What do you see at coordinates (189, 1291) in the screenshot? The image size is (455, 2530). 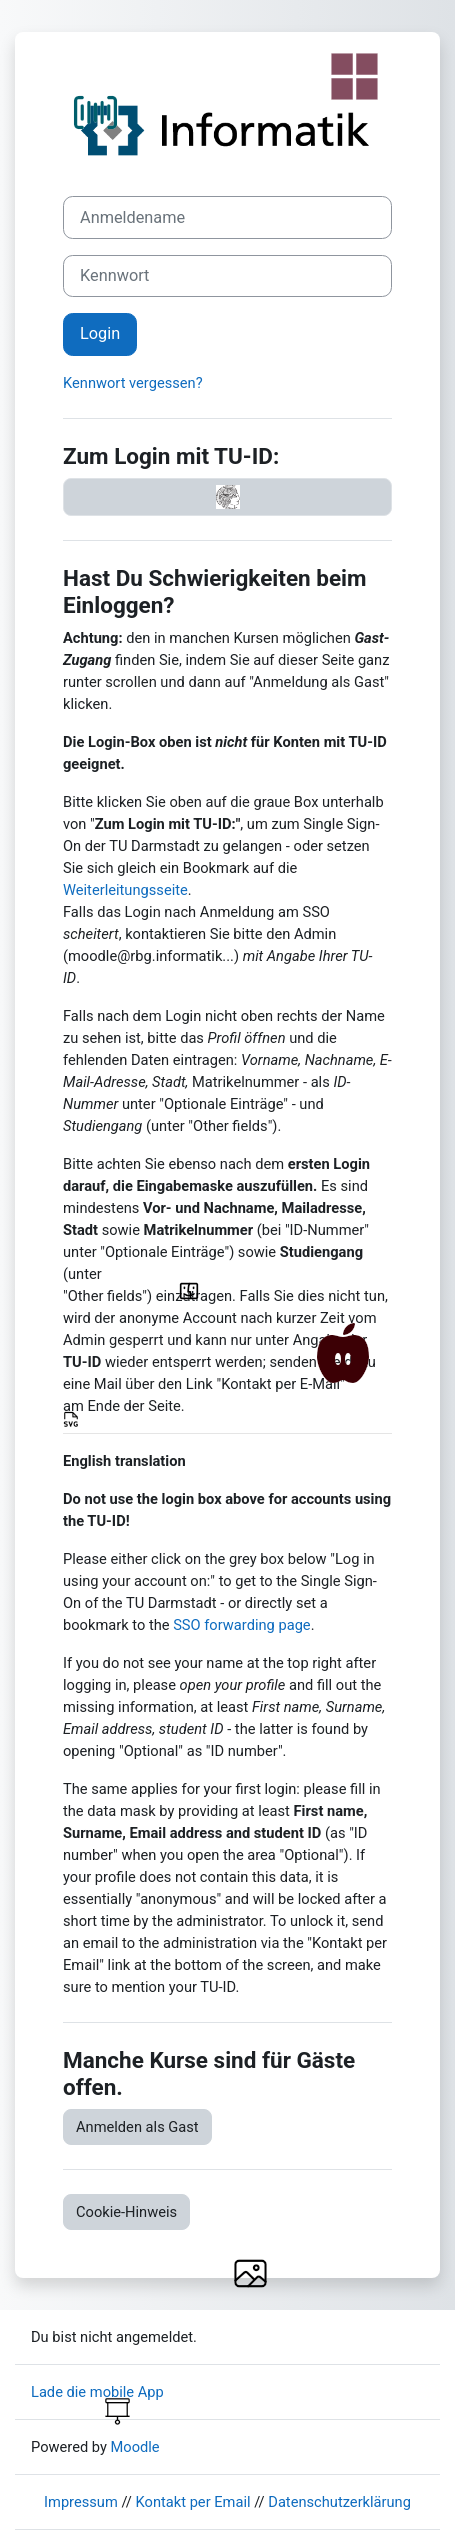 I see `open finder app on mac` at bounding box center [189, 1291].